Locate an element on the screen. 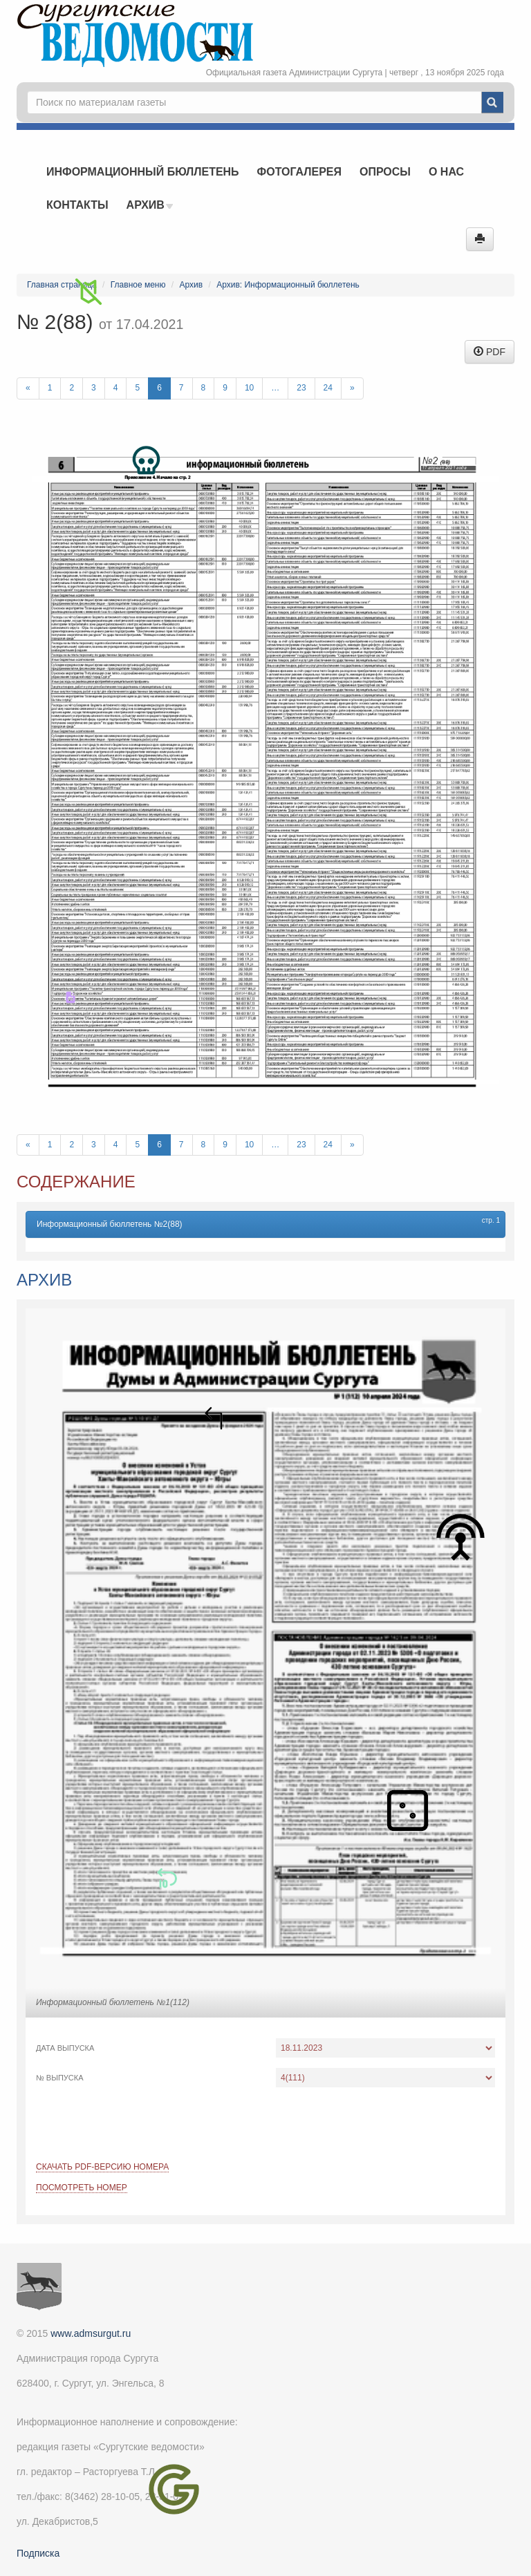 The image size is (531, 2576). randomize or shuffle content is located at coordinates (407, 1810).